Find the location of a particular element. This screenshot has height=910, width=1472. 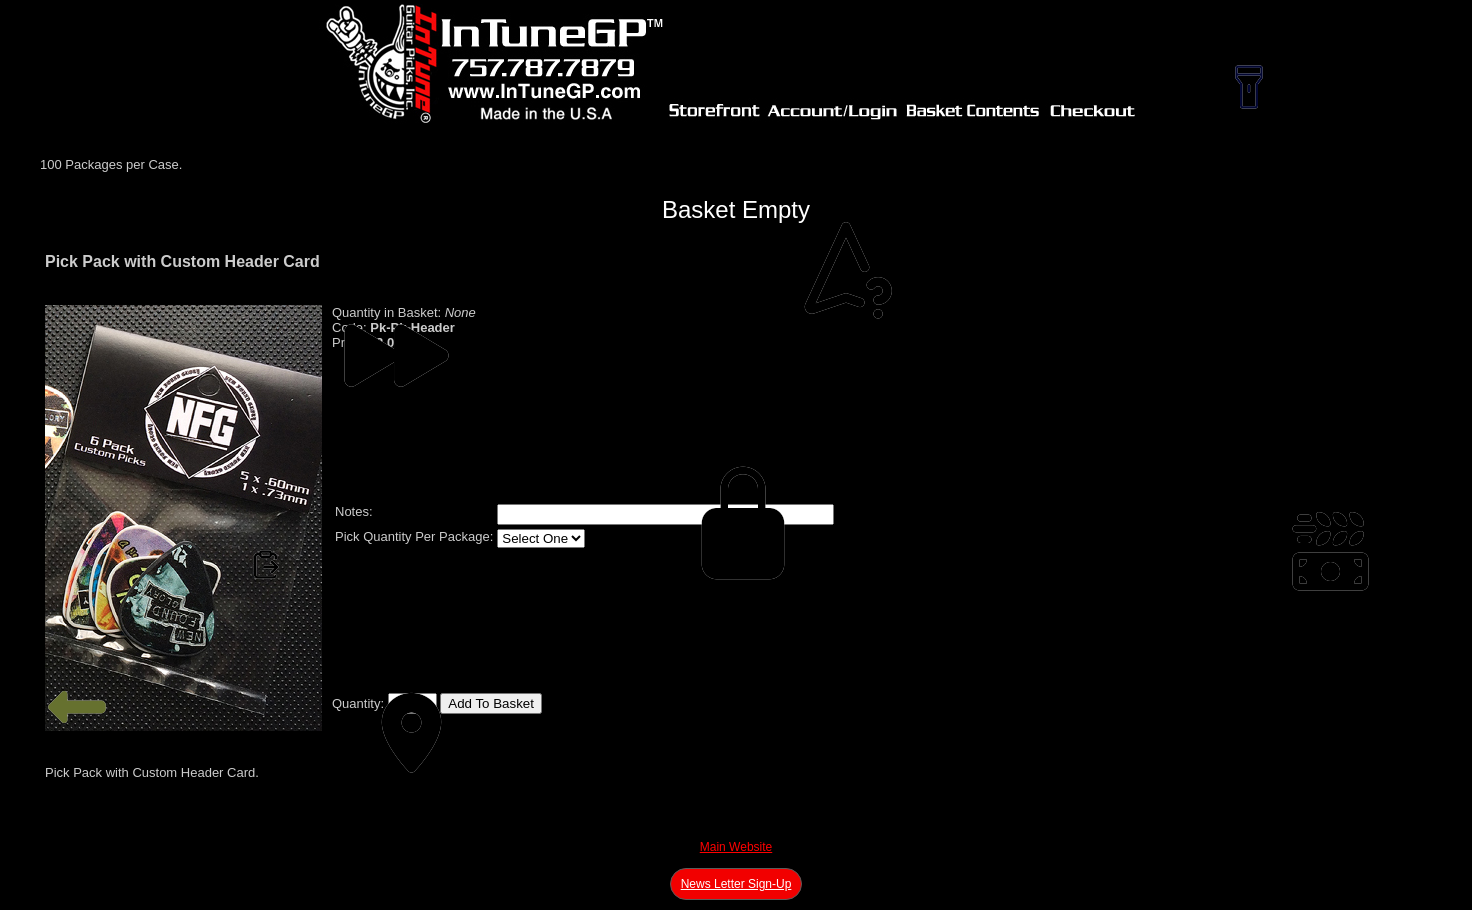

go back to the previous screen is located at coordinates (77, 707).